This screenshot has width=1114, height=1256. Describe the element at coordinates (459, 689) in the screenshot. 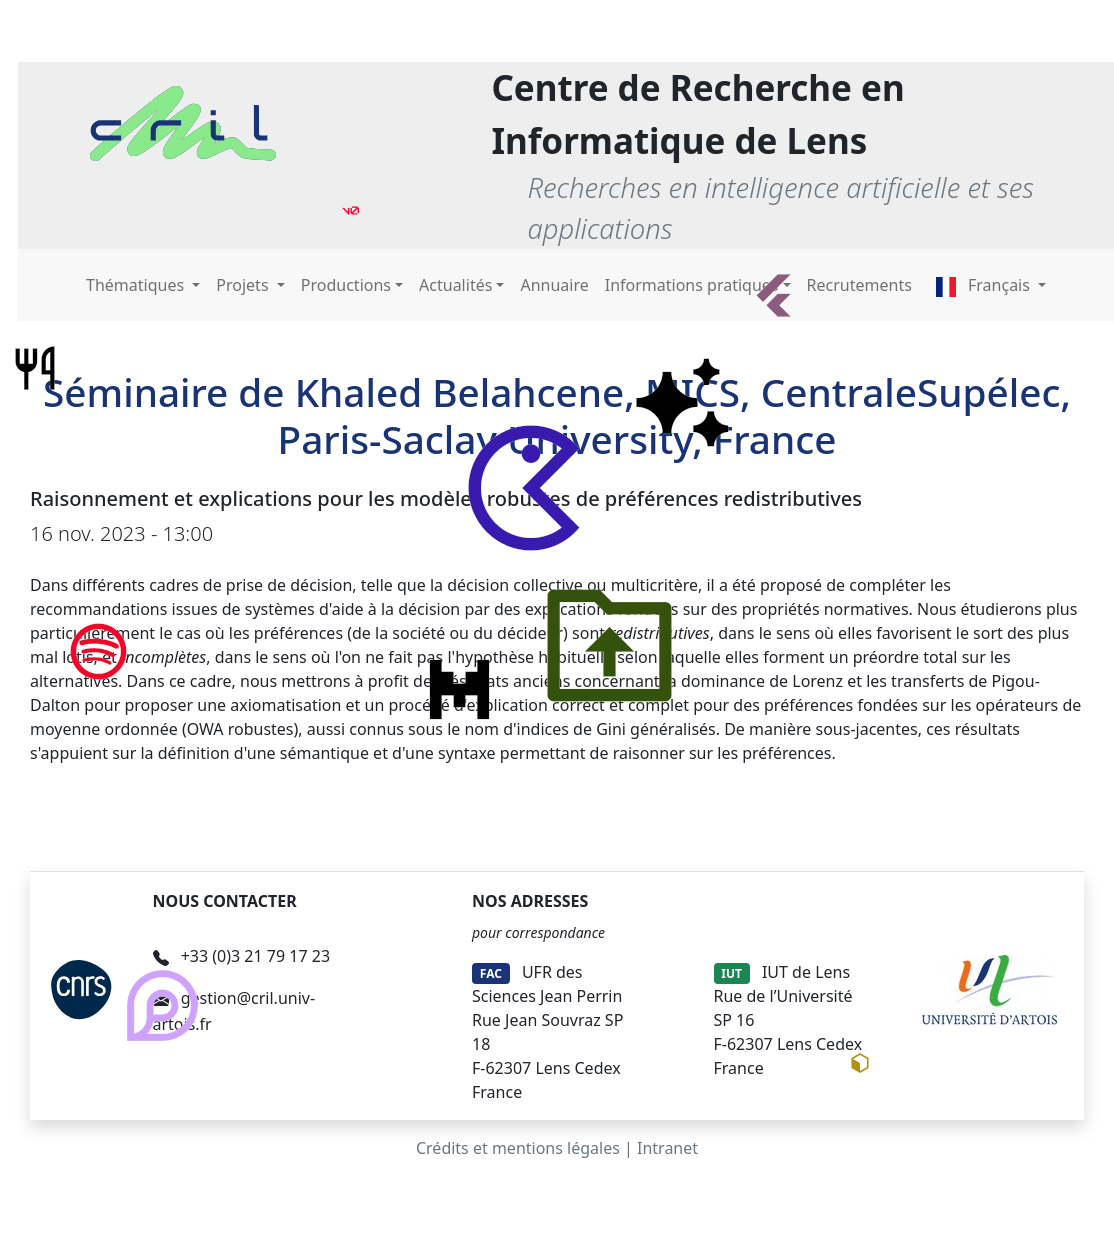

I see `open mixtral AI model settings` at that location.